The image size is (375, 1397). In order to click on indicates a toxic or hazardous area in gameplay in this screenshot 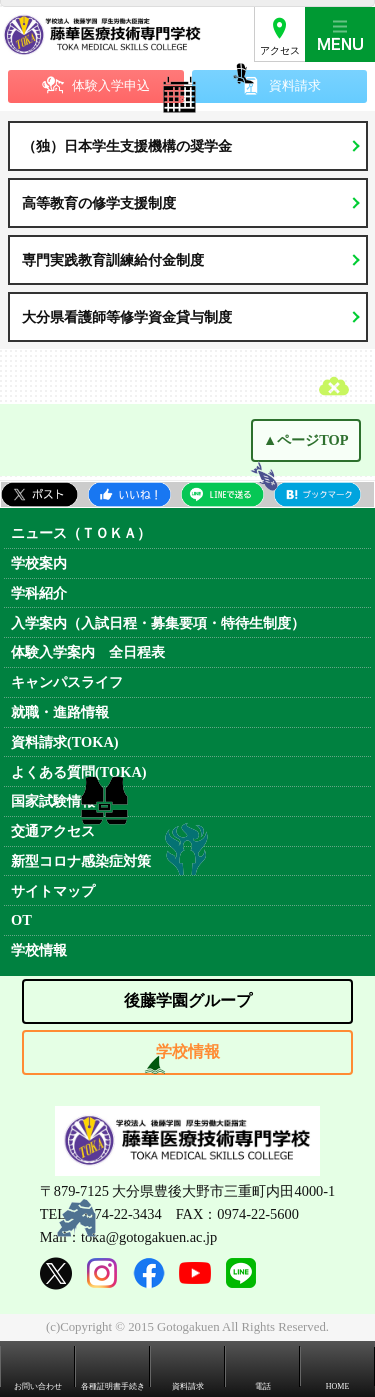, I will do `click(334, 386)`.